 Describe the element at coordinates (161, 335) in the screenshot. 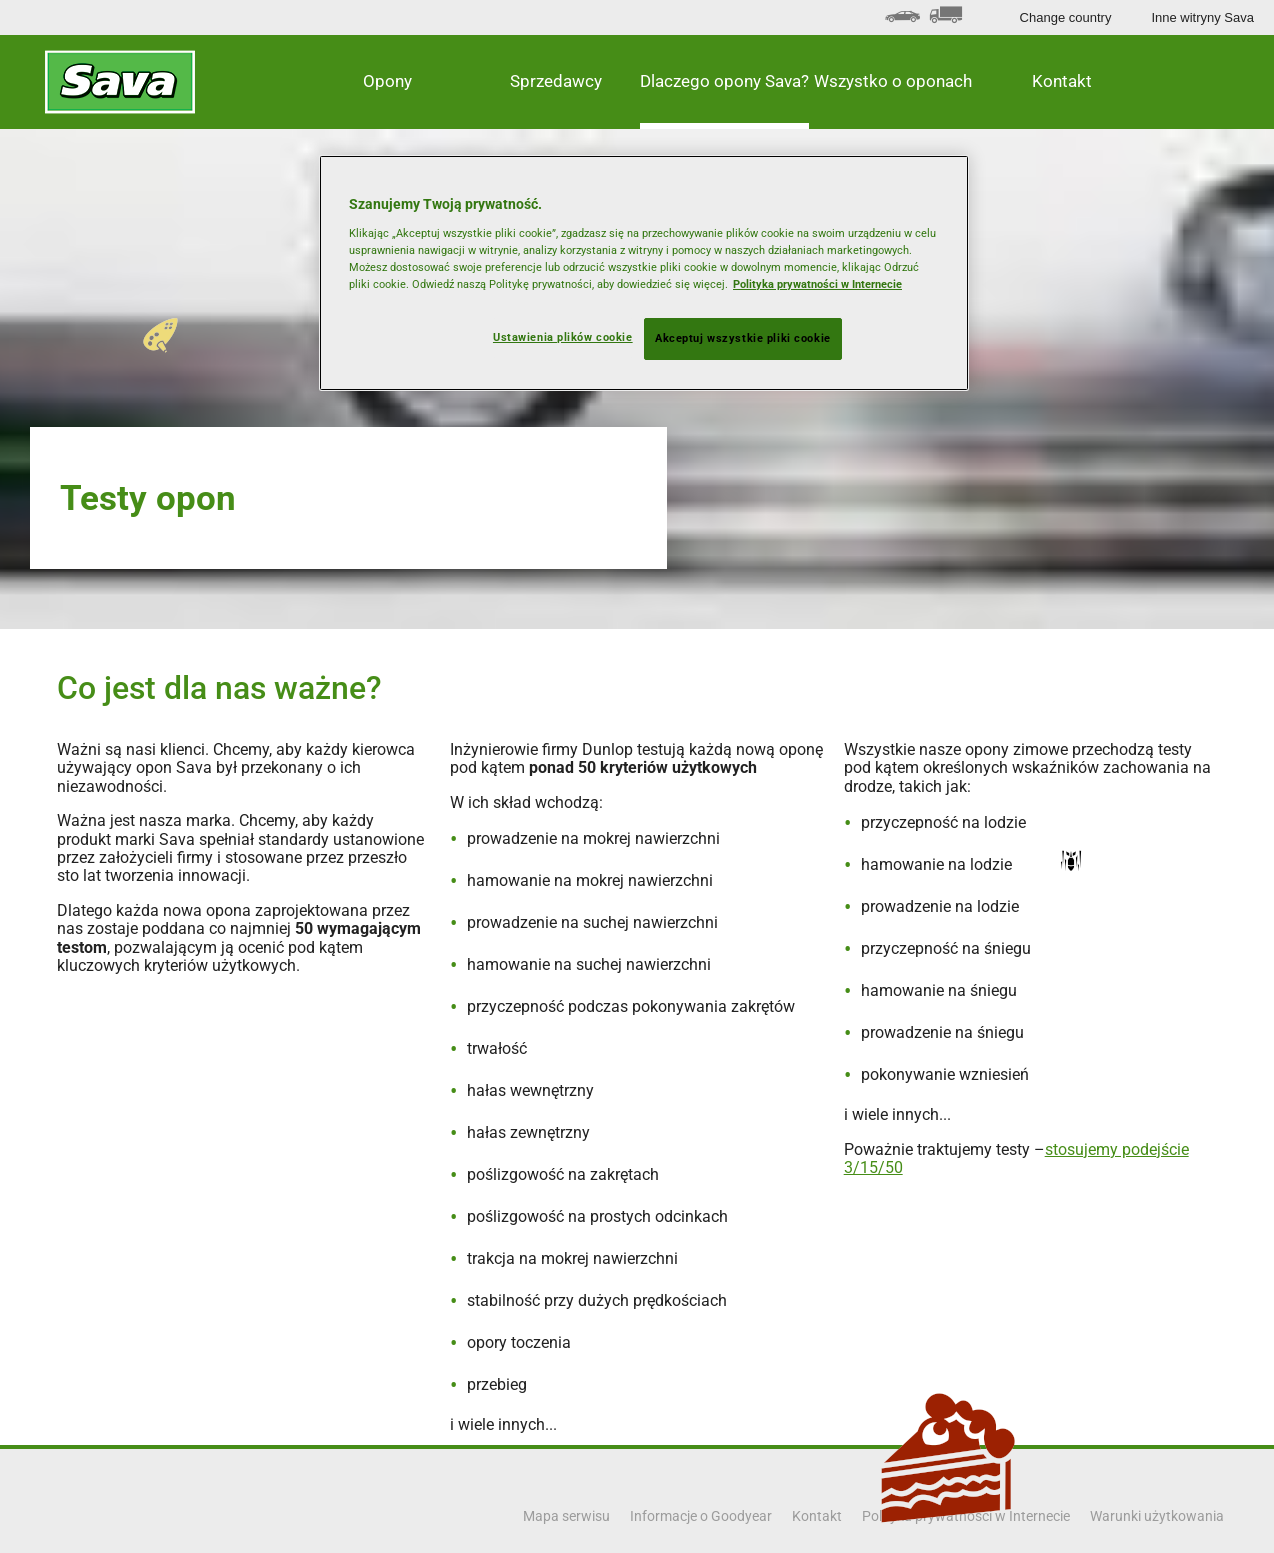

I see `access music or instrument features` at that location.